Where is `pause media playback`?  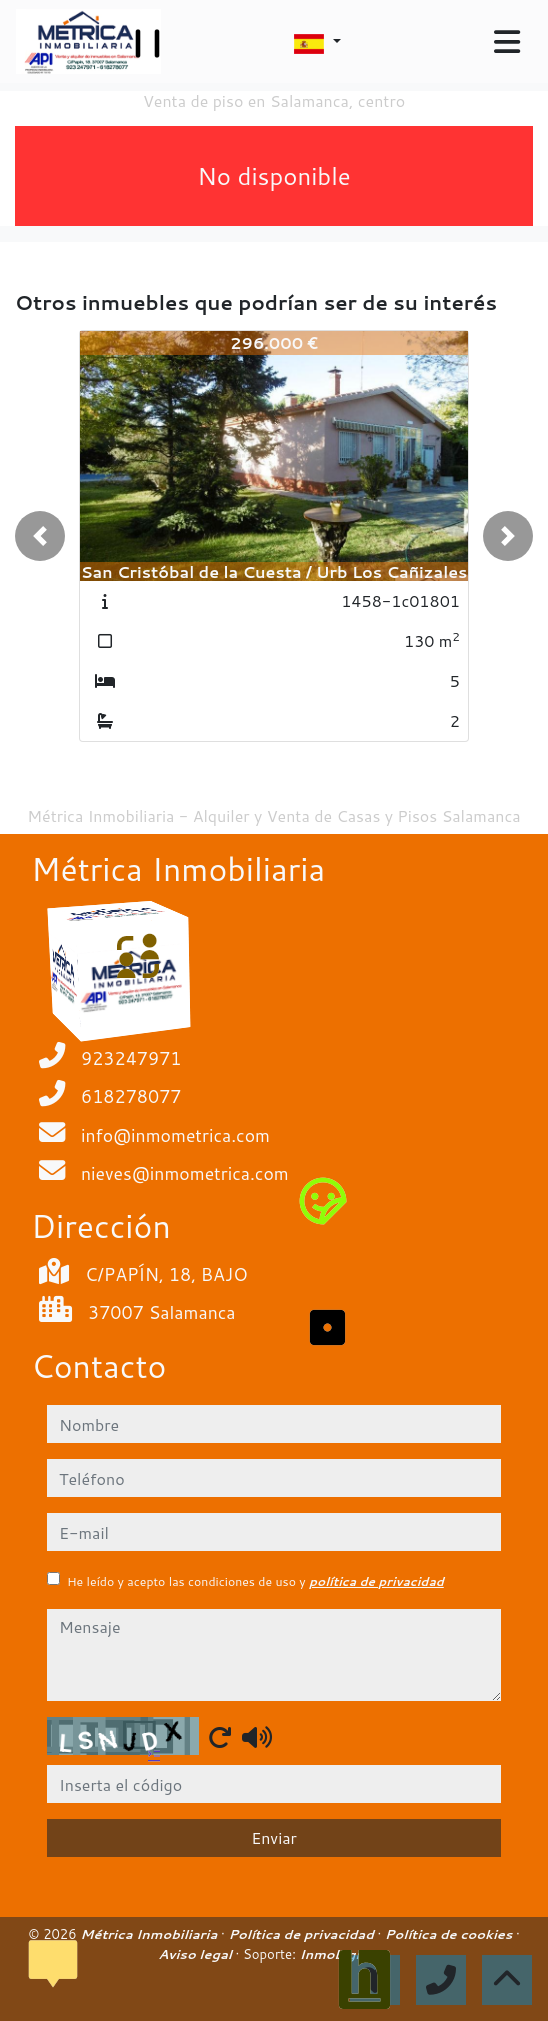
pause media playback is located at coordinates (147, 43).